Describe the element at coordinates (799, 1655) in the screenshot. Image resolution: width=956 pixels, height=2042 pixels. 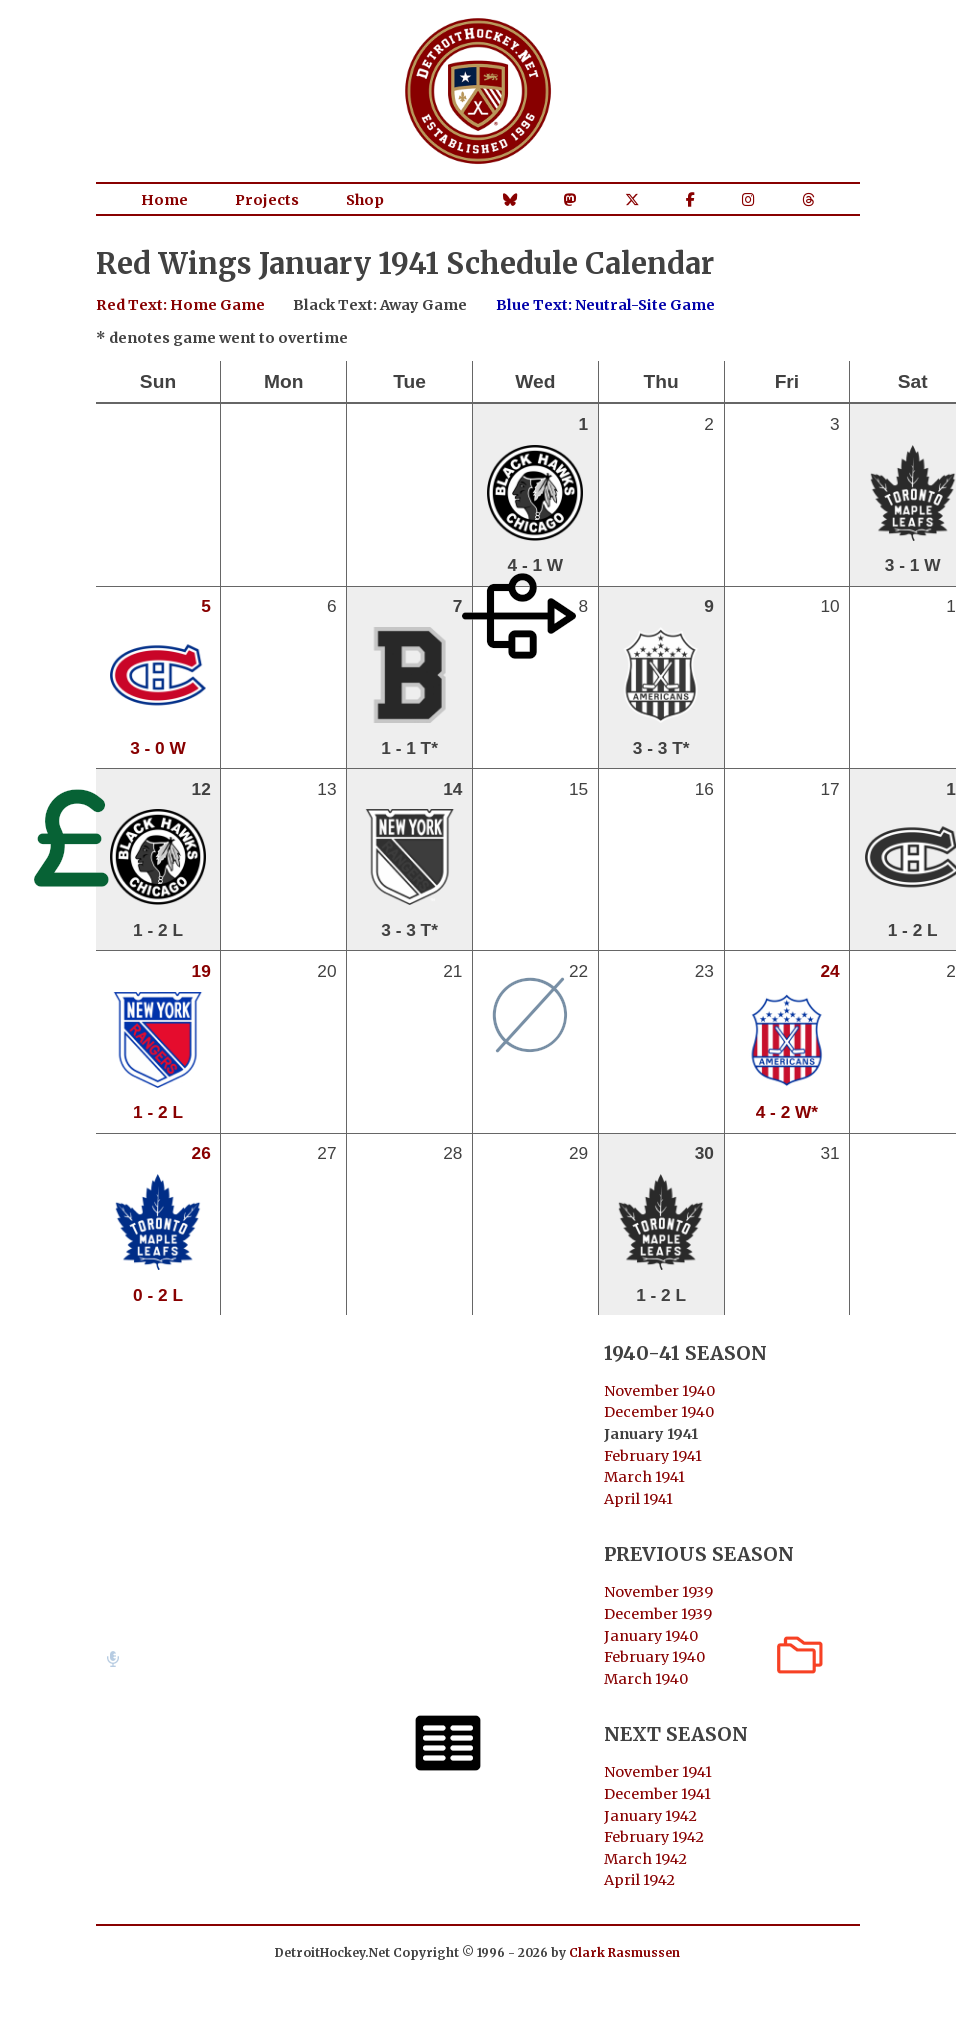
I see `browse all folders` at that location.